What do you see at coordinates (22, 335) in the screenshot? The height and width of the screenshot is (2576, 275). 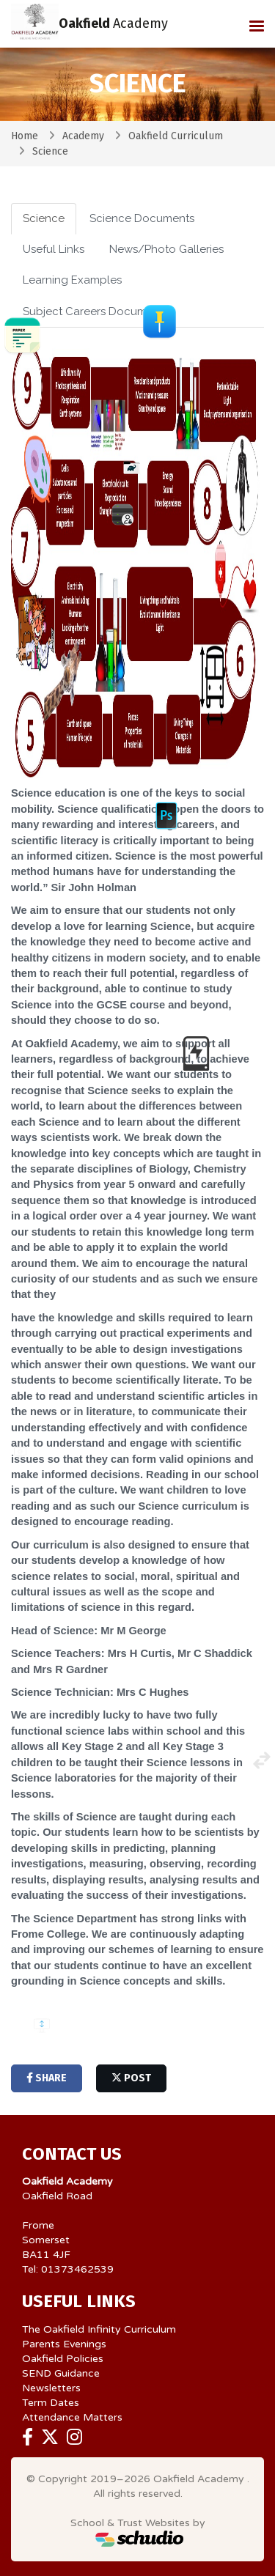 I see `open Paper note-taking app` at bounding box center [22, 335].